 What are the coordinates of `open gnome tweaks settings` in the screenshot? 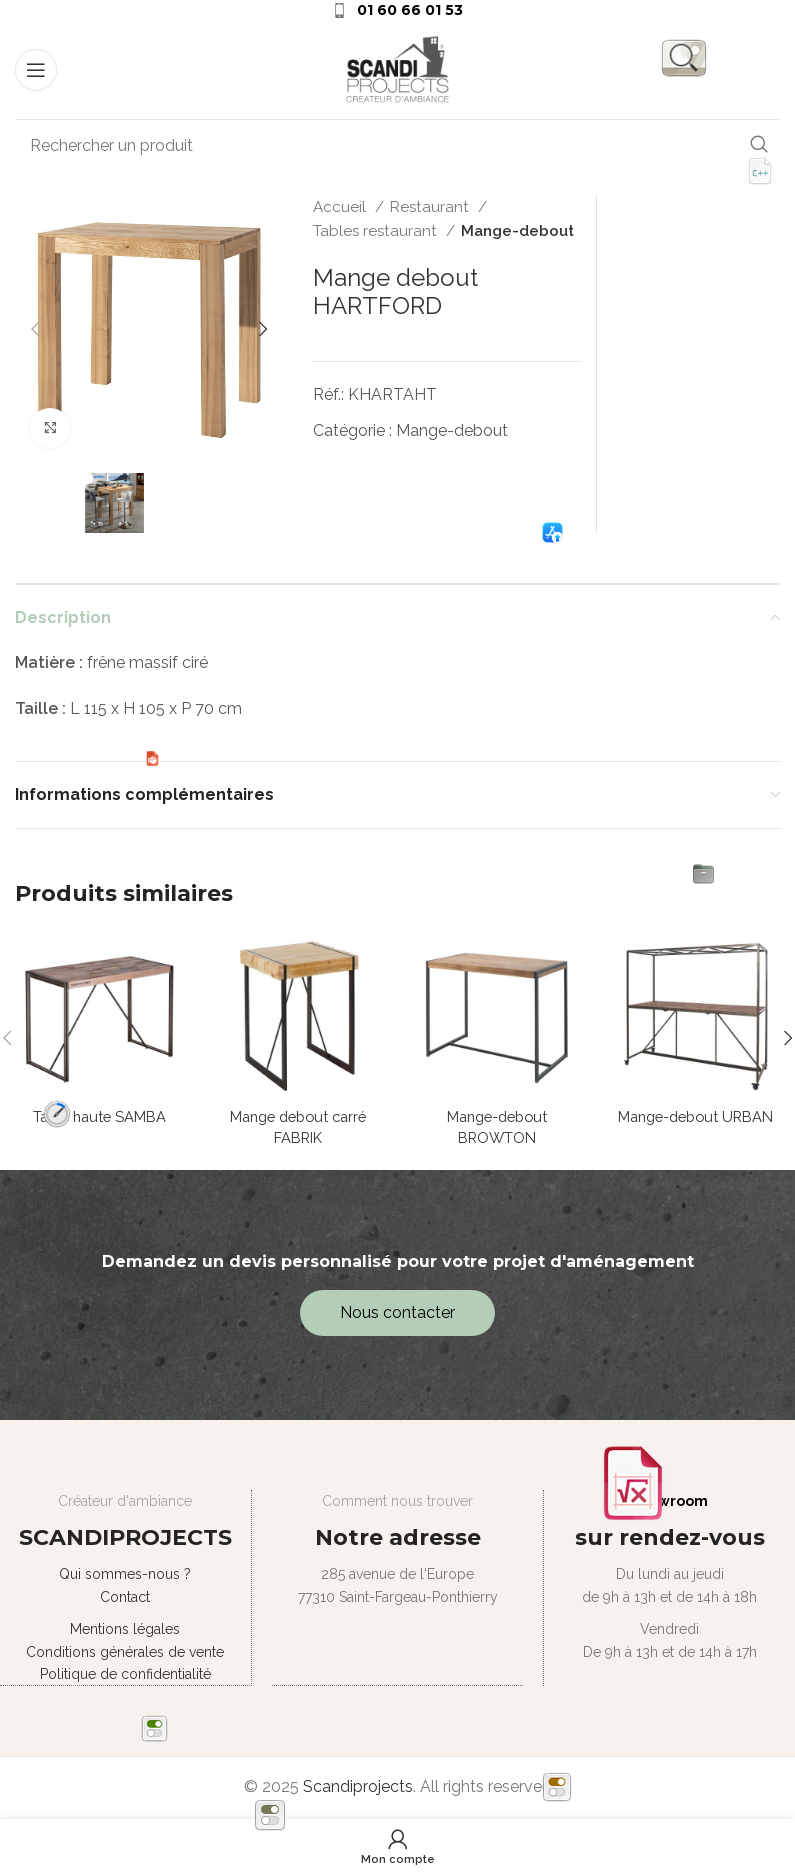 It's located at (557, 1787).